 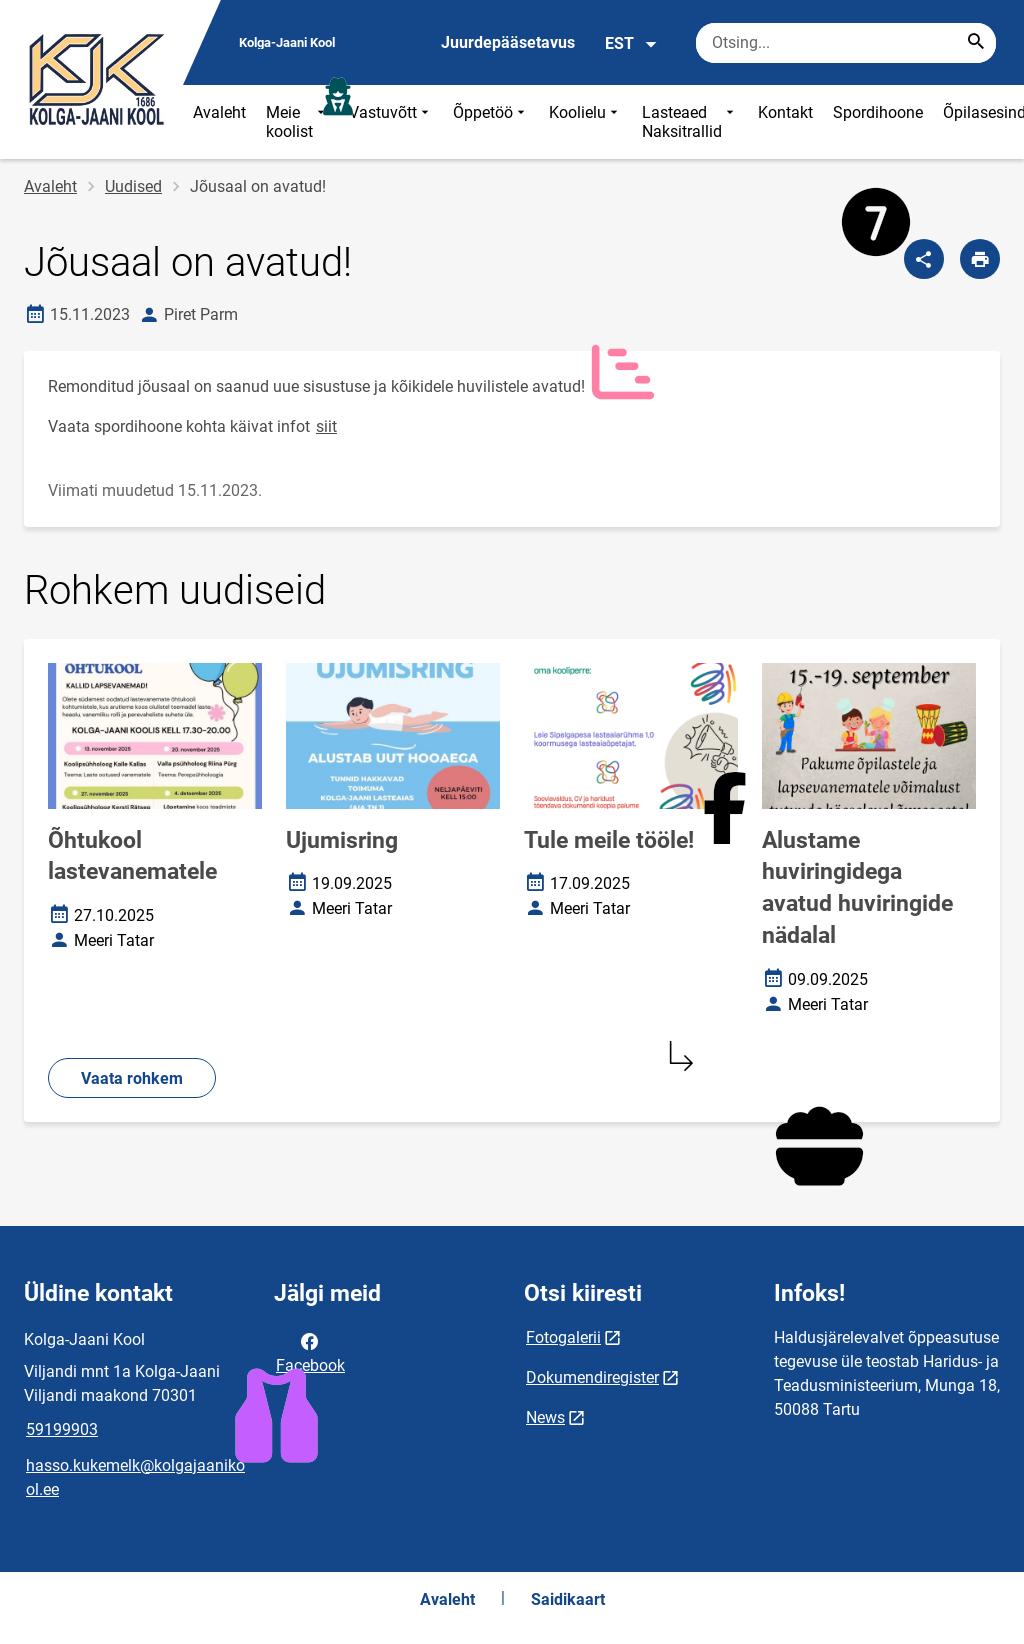 I want to click on access incognito or private browsing mode, so click(x=338, y=97).